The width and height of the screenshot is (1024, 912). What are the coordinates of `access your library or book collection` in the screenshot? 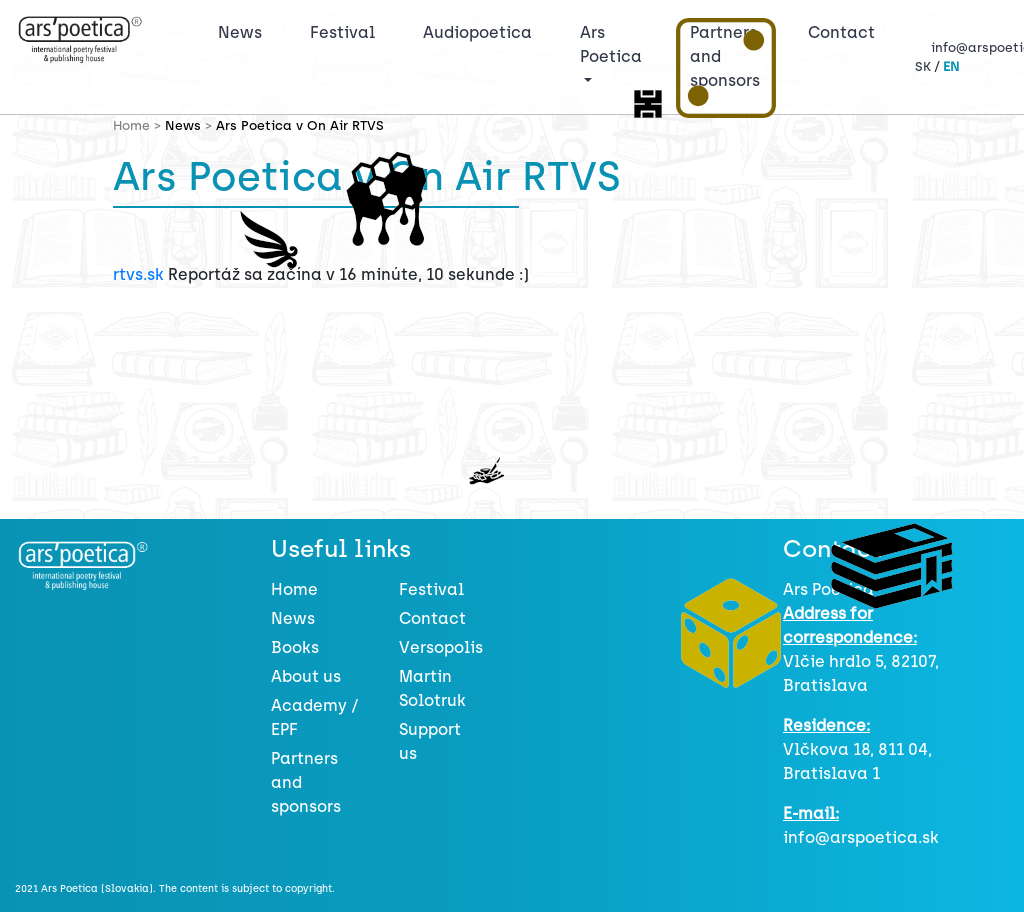 It's located at (892, 566).